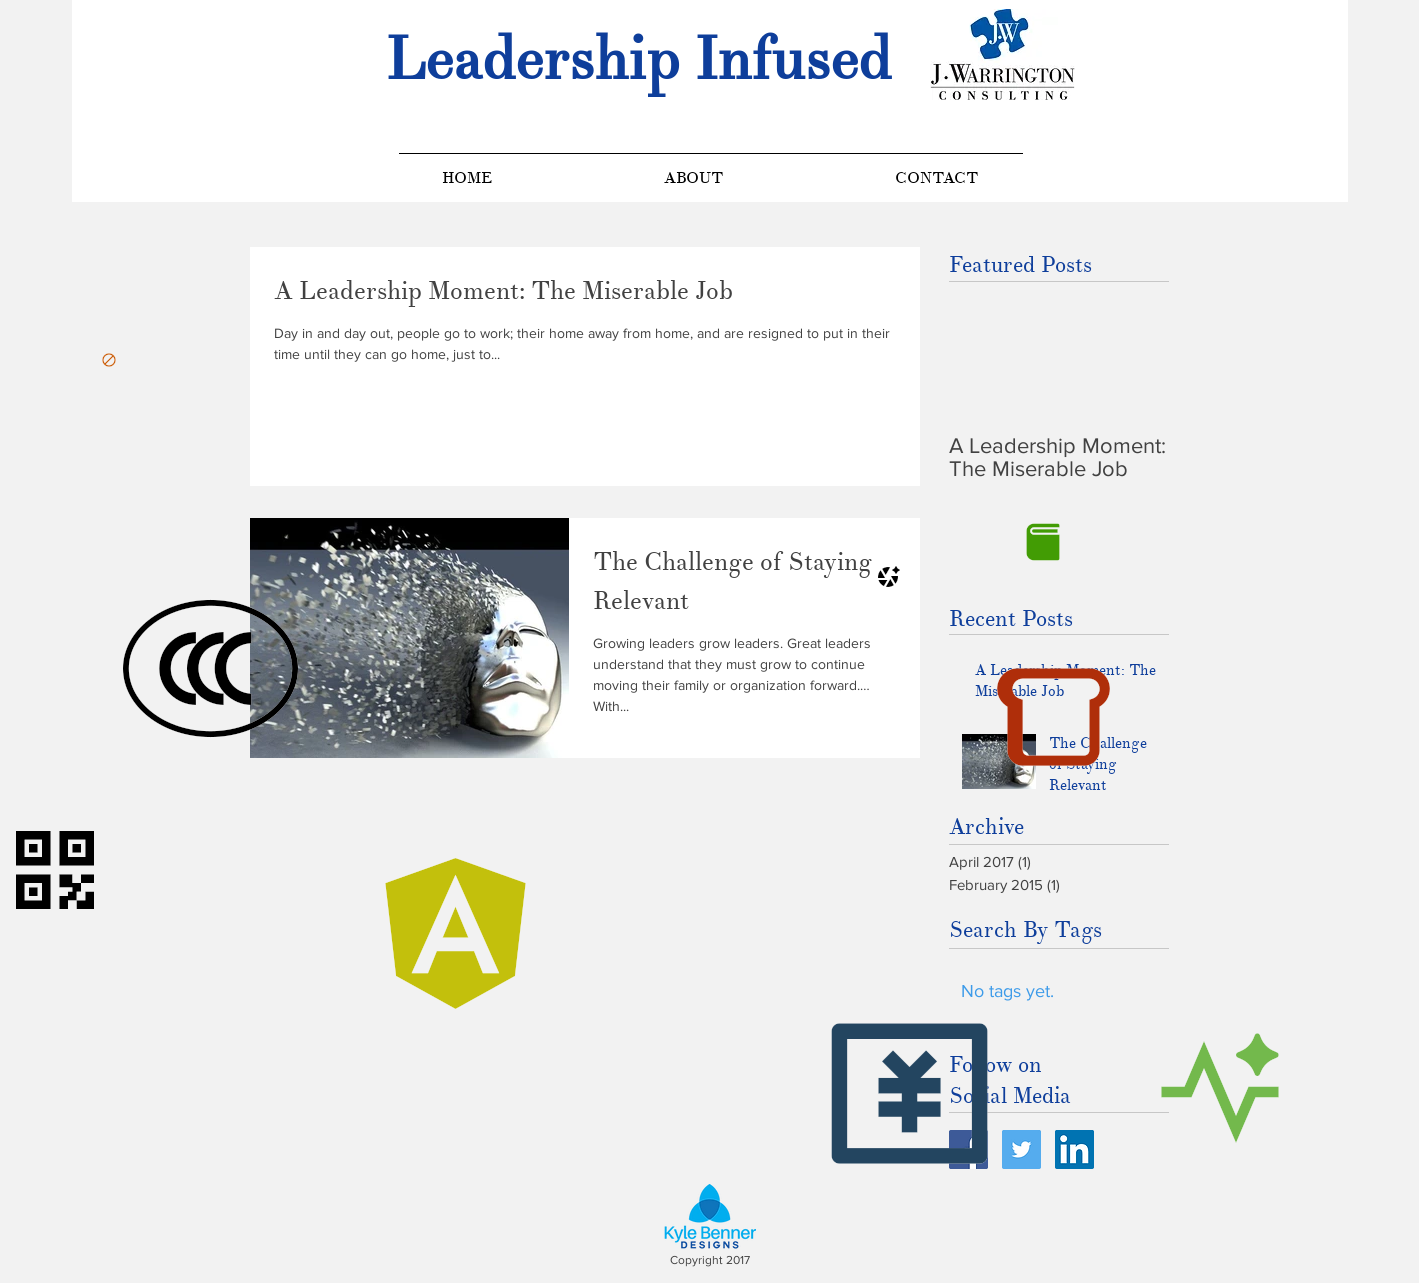 The width and height of the screenshot is (1419, 1283). Describe the element at coordinates (909, 1093) in the screenshot. I see `access Chinese yuan payment options` at that location.